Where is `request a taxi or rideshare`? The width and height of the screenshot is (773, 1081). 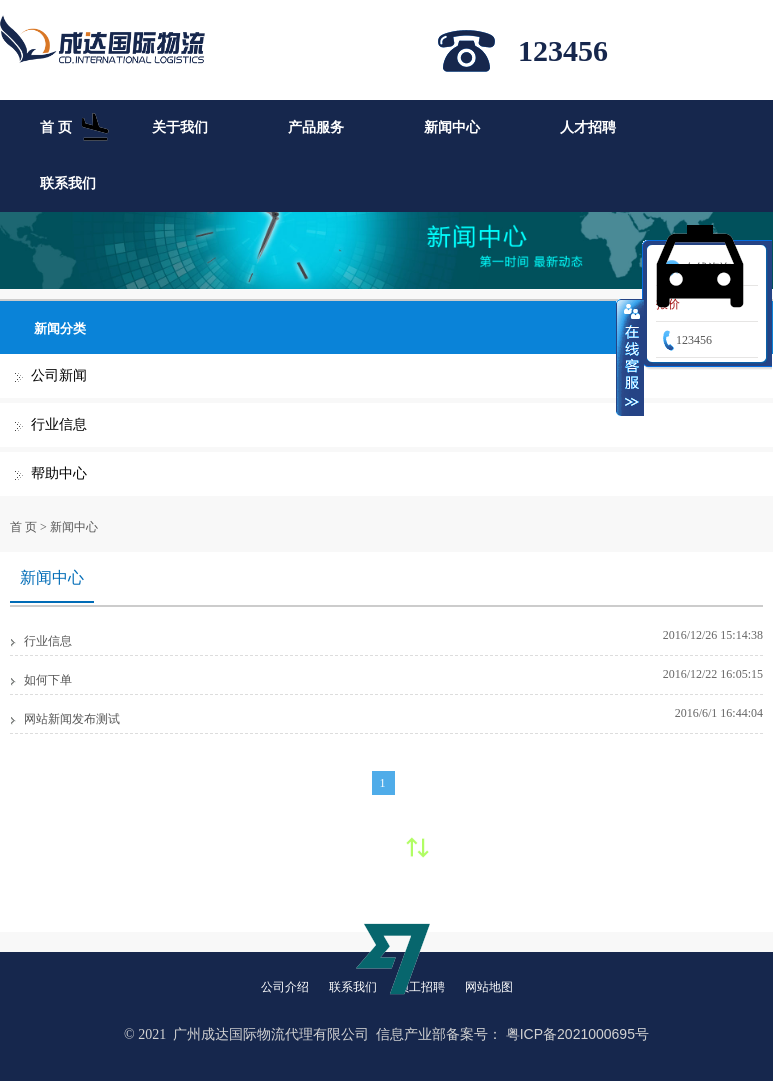
request a taxi or rideshare is located at coordinates (700, 264).